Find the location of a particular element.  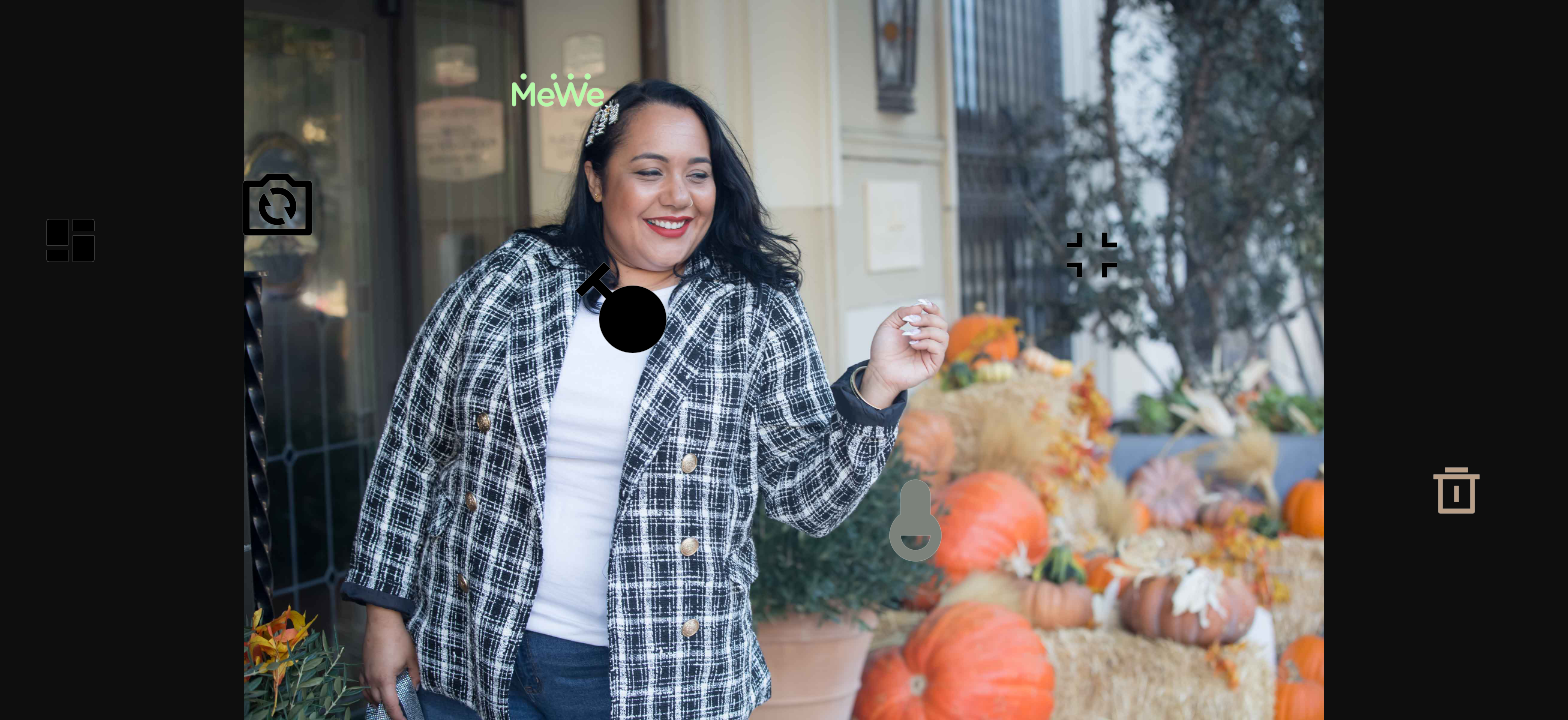

exit fullscreen mode is located at coordinates (1092, 255).